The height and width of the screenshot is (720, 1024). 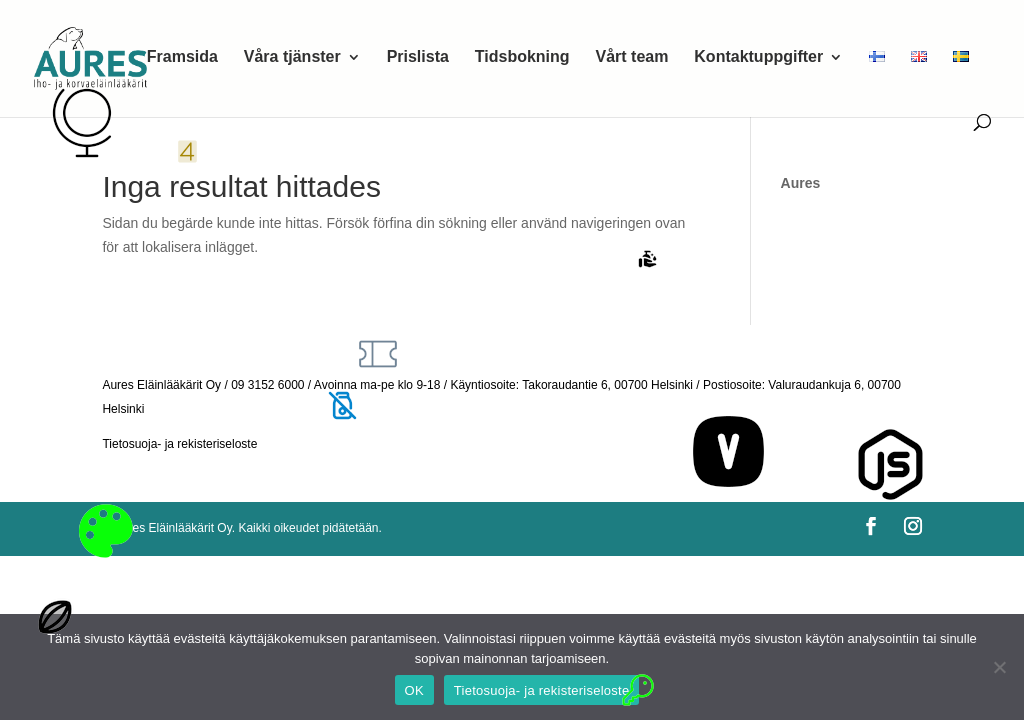 What do you see at coordinates (378, 354) in the screenshot?
I see `view your tickets or passes` at bounding box center [378, 354].